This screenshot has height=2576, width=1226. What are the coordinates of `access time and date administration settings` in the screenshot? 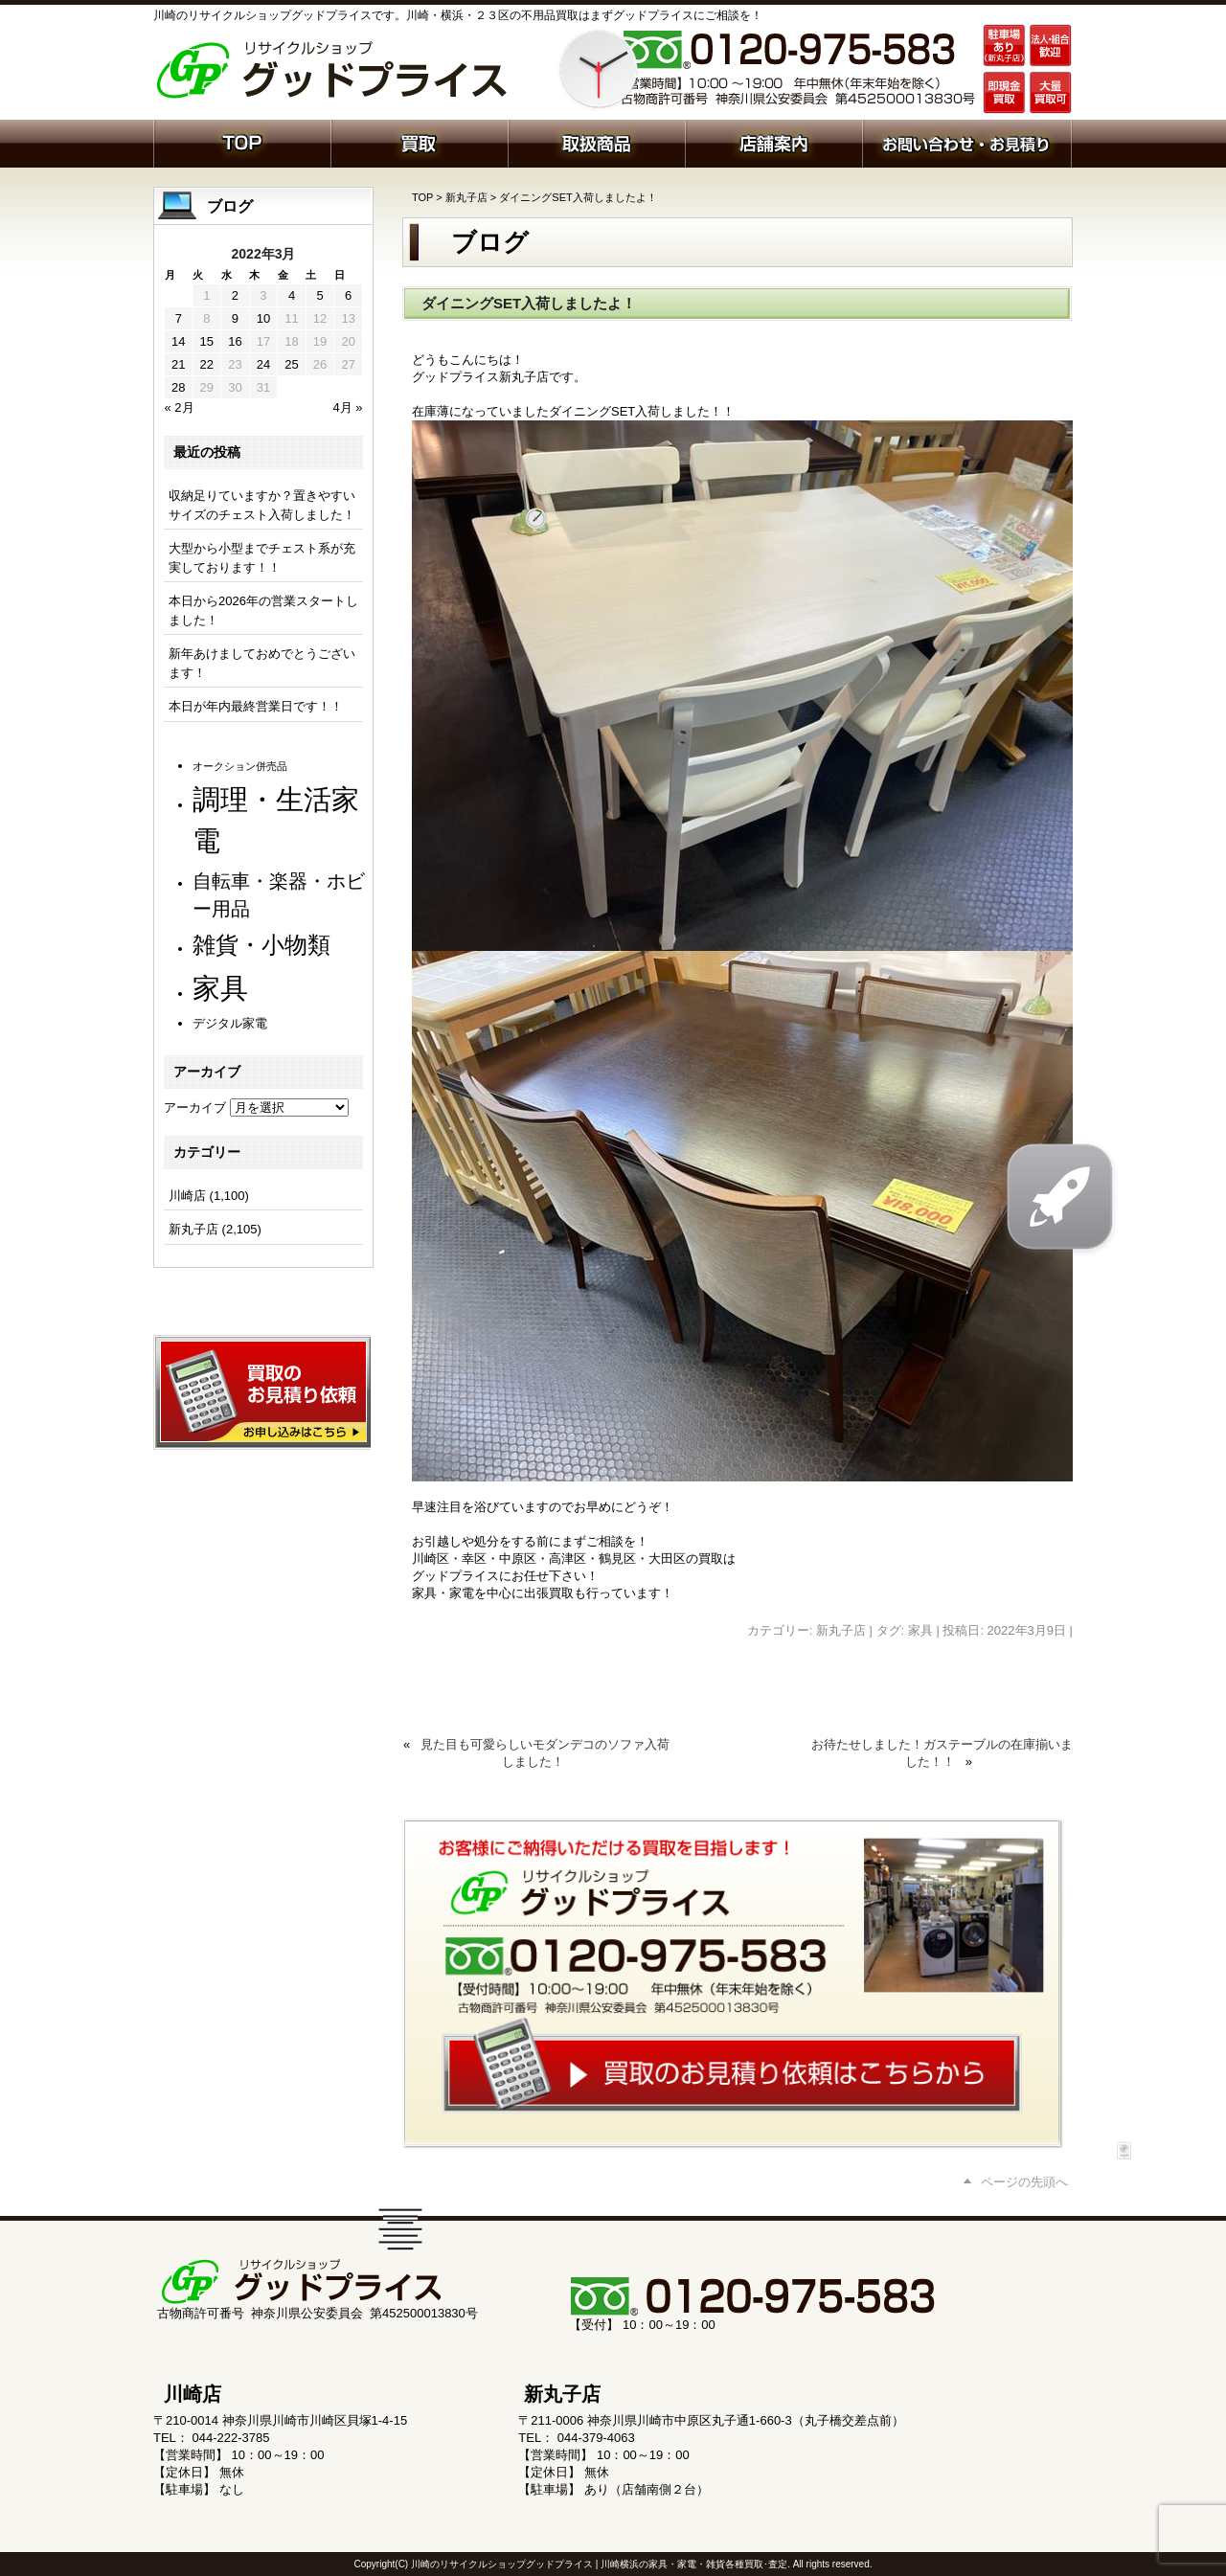 It's located at (599, 69).